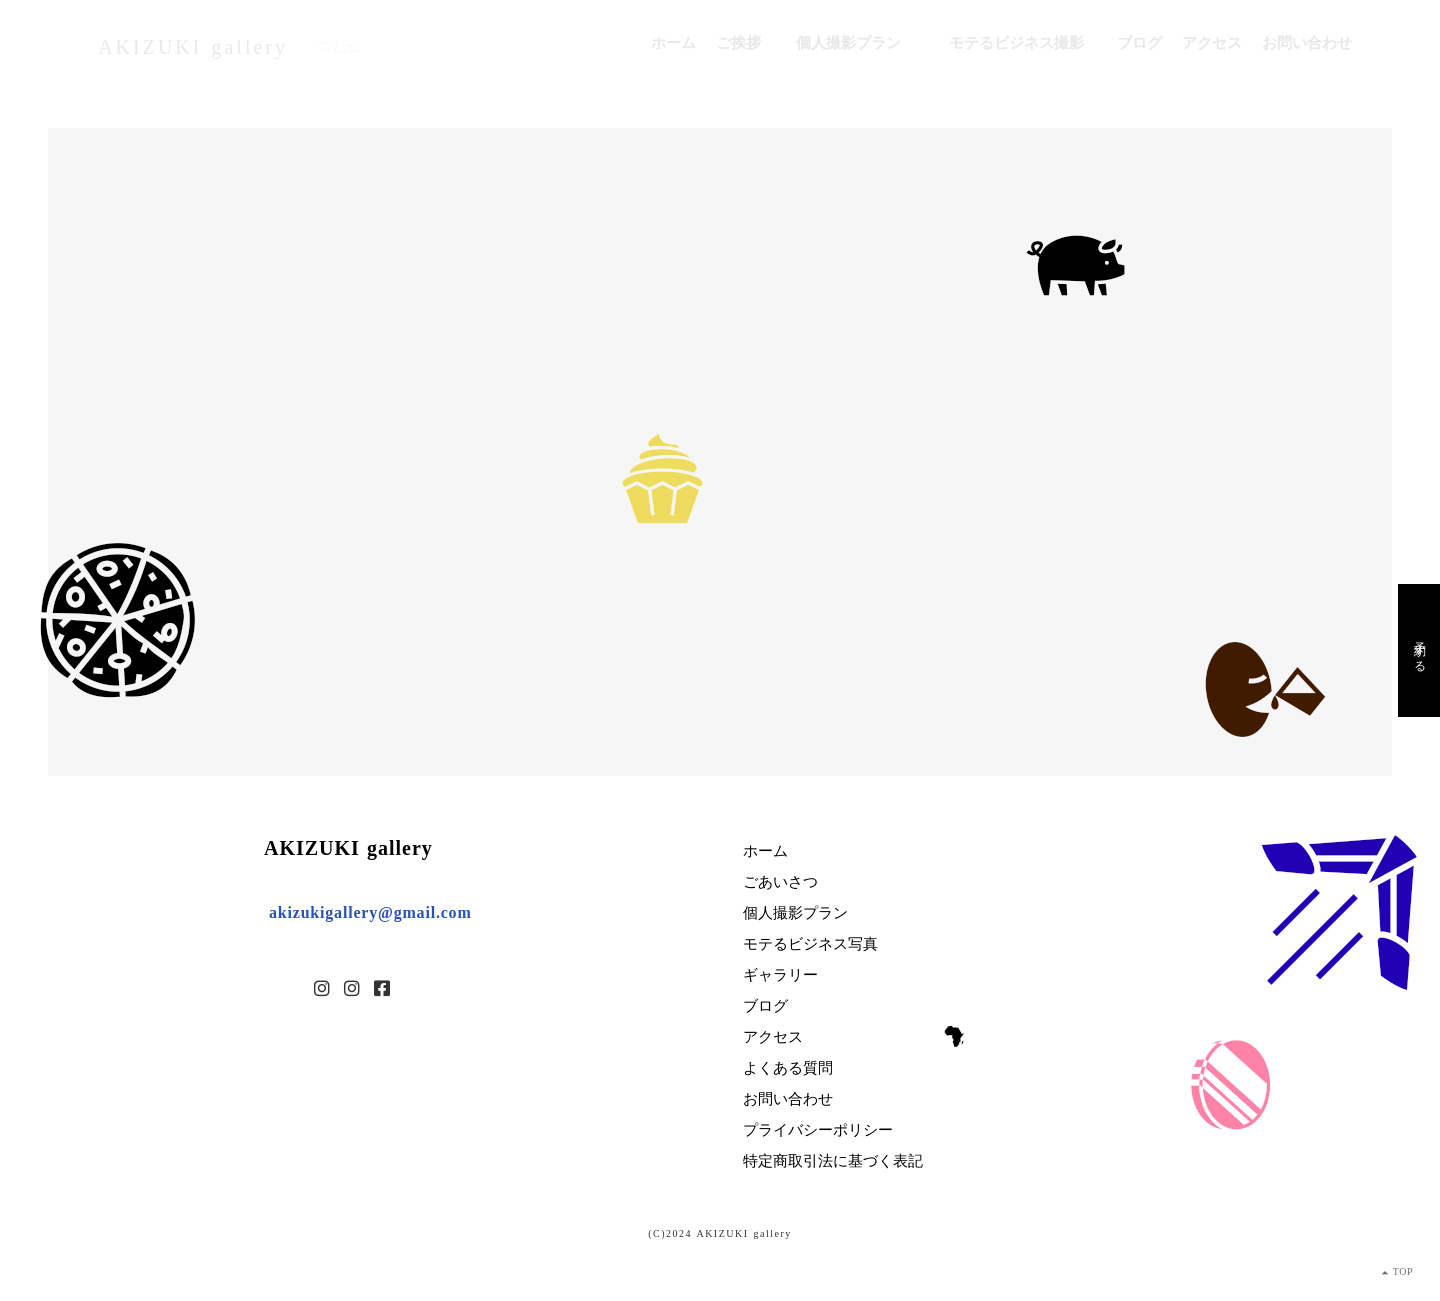 The image size is (1440, 1301). Describe the element at coordinates (1075, 265) in the screenshot. I see `view farm animals or livestock` at that location.